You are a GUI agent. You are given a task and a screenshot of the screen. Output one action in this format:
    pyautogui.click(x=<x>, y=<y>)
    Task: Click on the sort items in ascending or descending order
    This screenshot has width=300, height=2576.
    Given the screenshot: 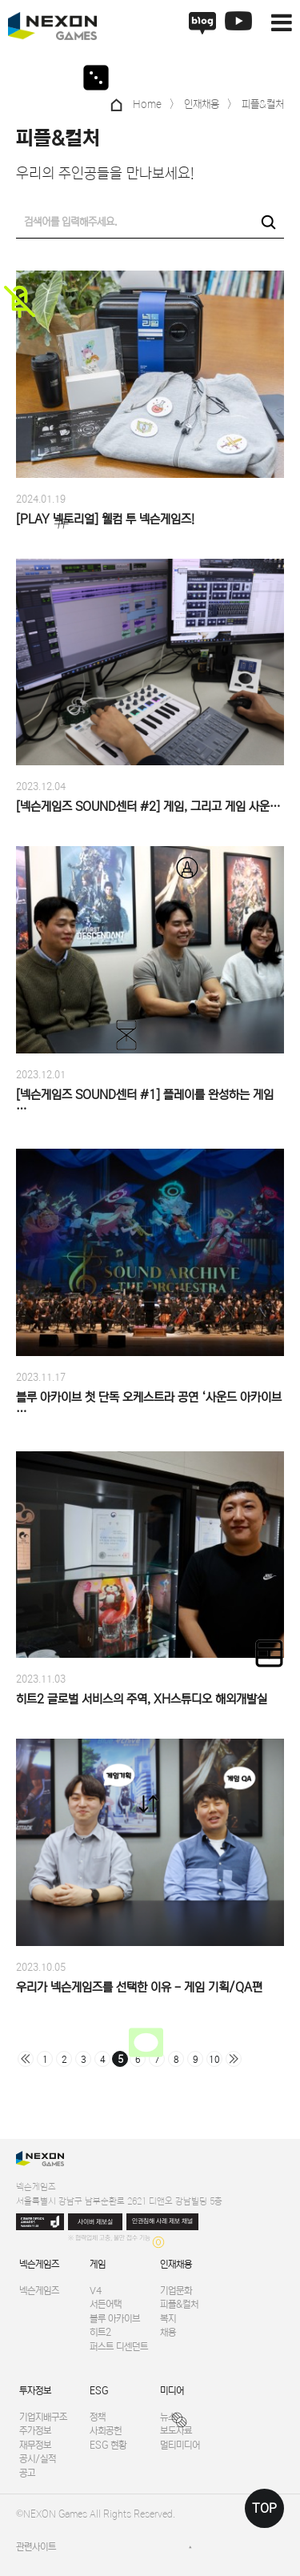 What is the action you would take?
    pyautogui.click(x=148, y=1804)
    